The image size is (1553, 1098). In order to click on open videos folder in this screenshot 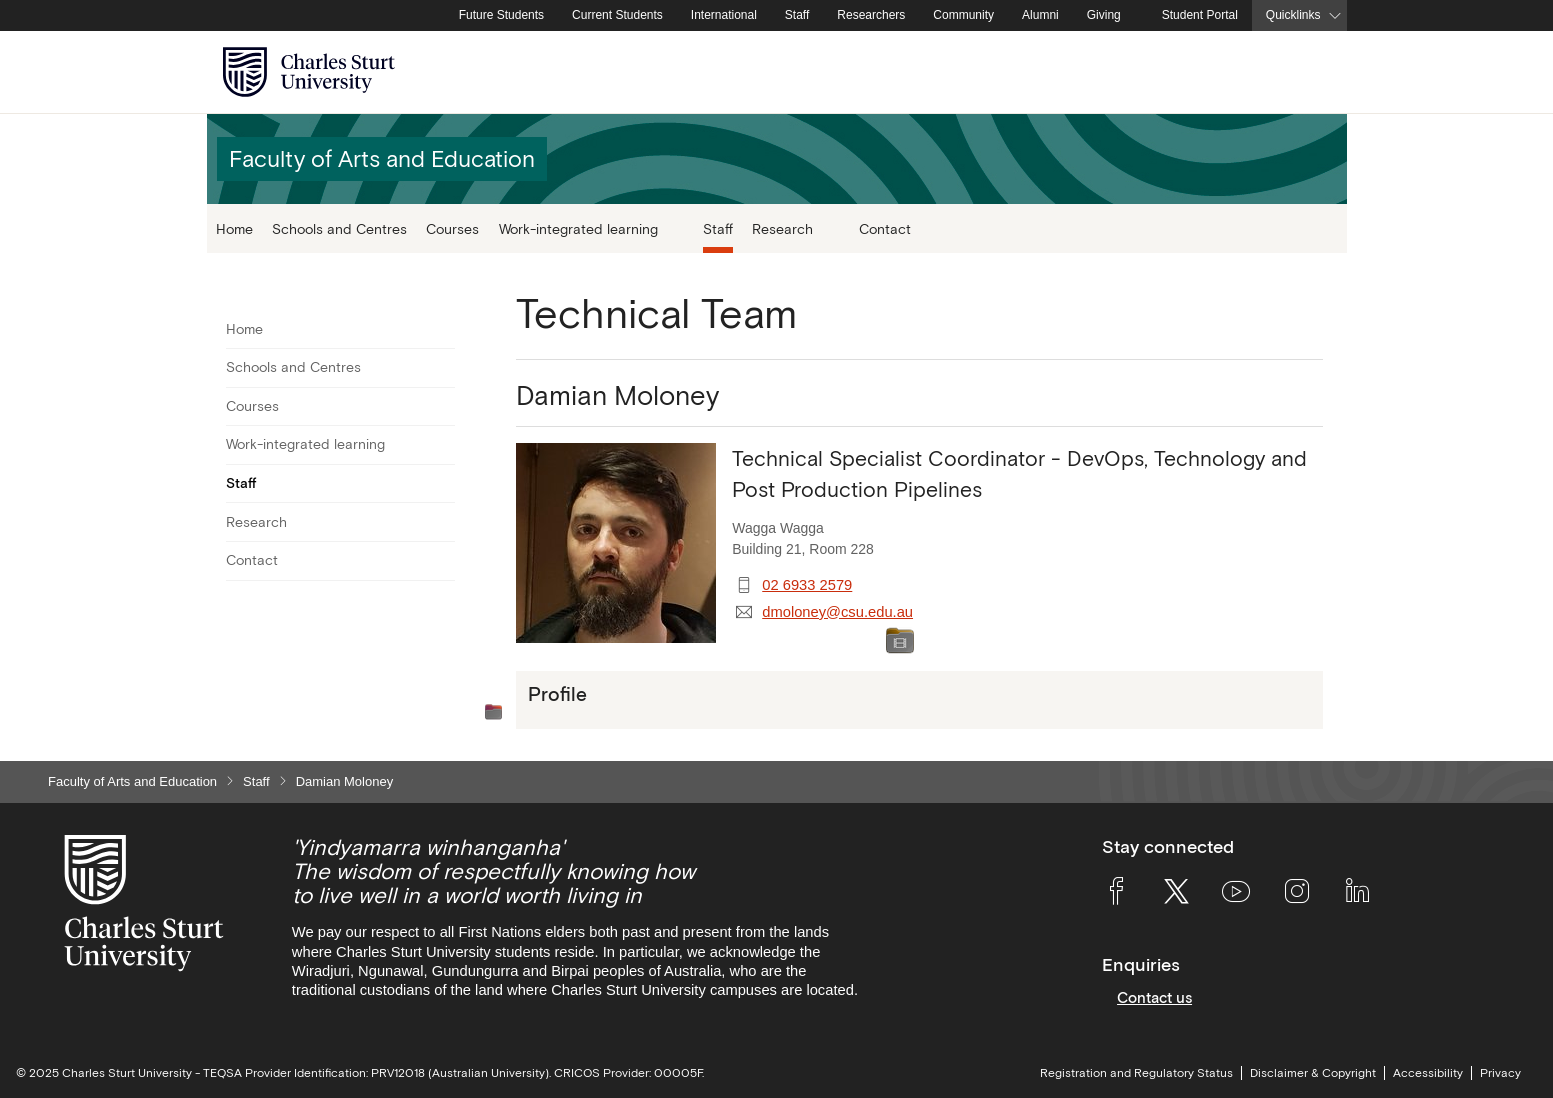, I will do `click(900, 640)`.